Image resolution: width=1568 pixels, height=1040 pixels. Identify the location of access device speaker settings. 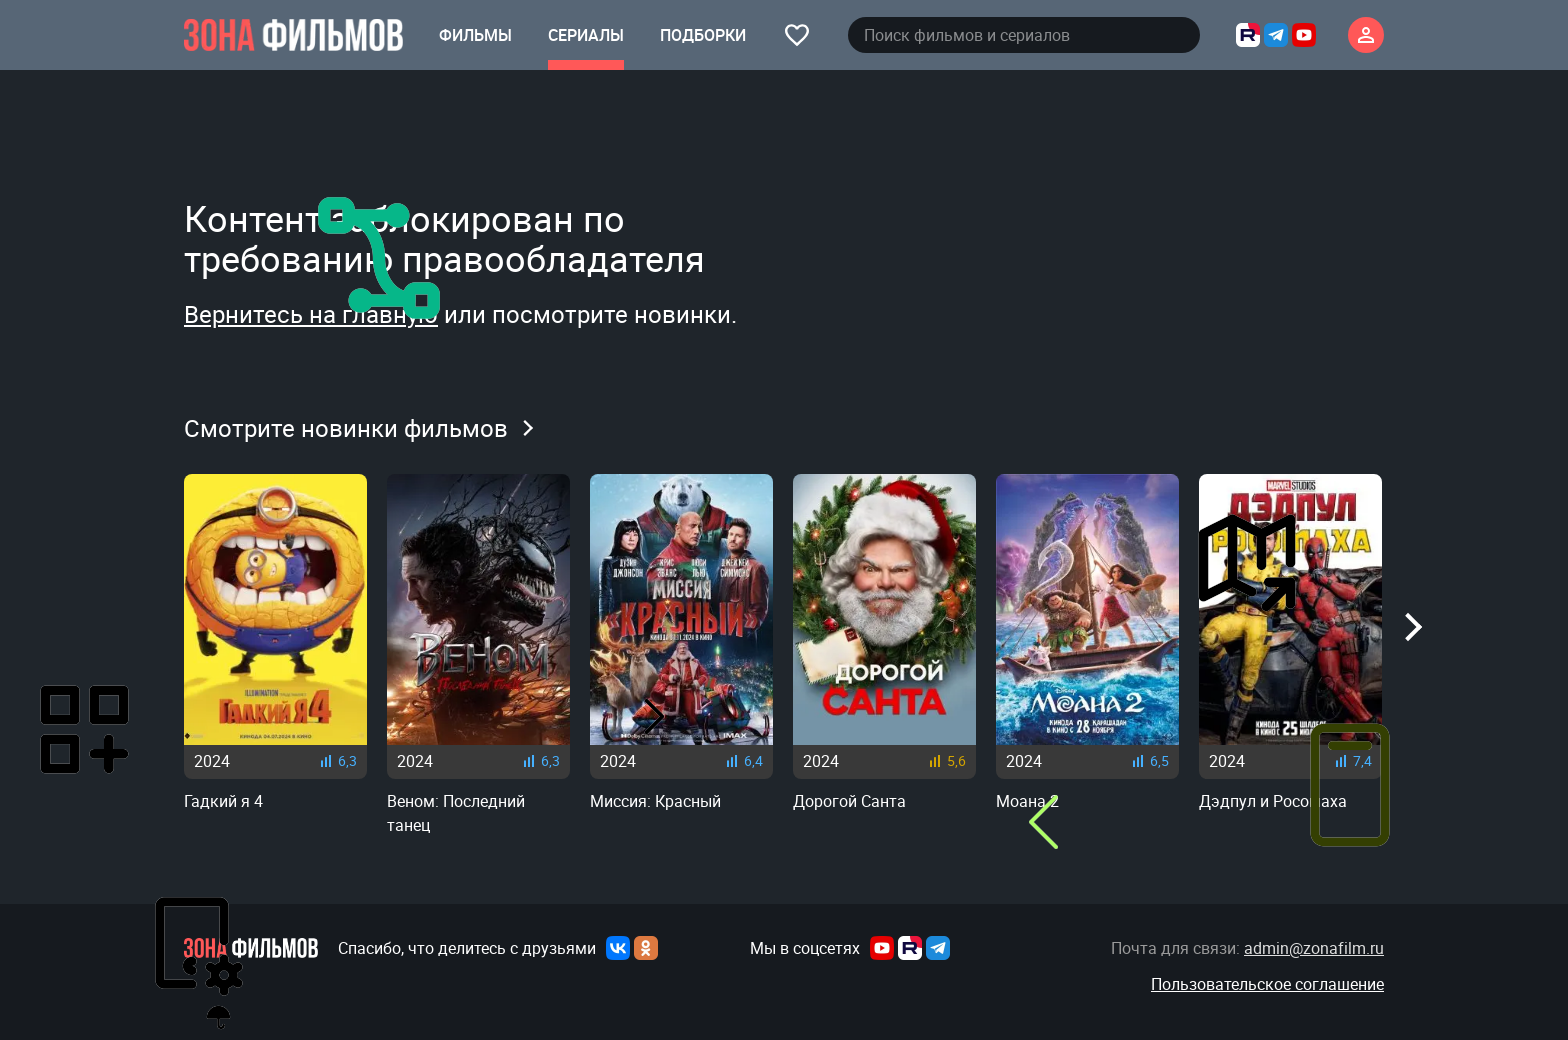
(1350, 785).